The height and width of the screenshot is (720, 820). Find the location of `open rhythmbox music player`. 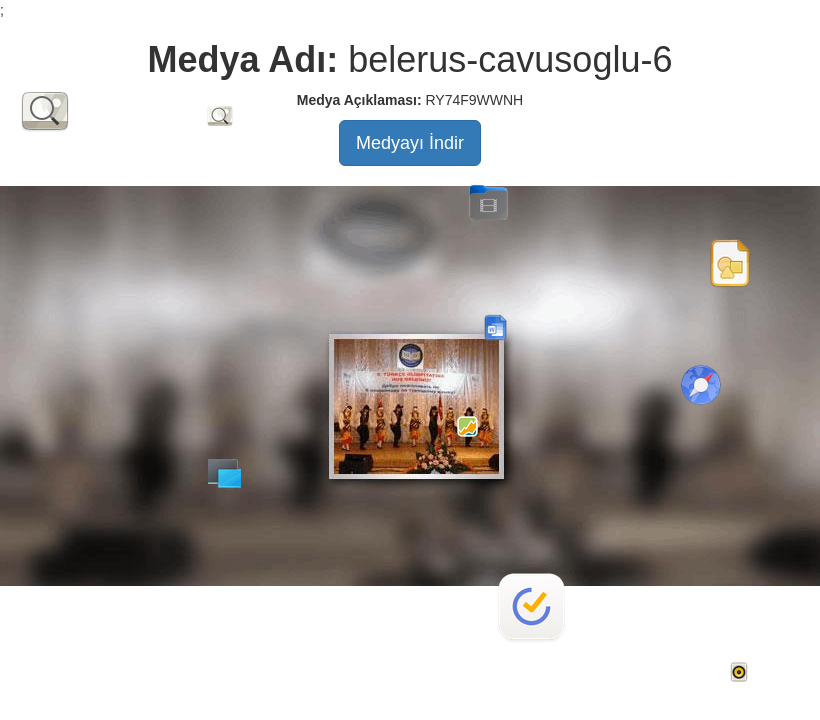

open rhythmbox music player is located at coordinates (739, 672).